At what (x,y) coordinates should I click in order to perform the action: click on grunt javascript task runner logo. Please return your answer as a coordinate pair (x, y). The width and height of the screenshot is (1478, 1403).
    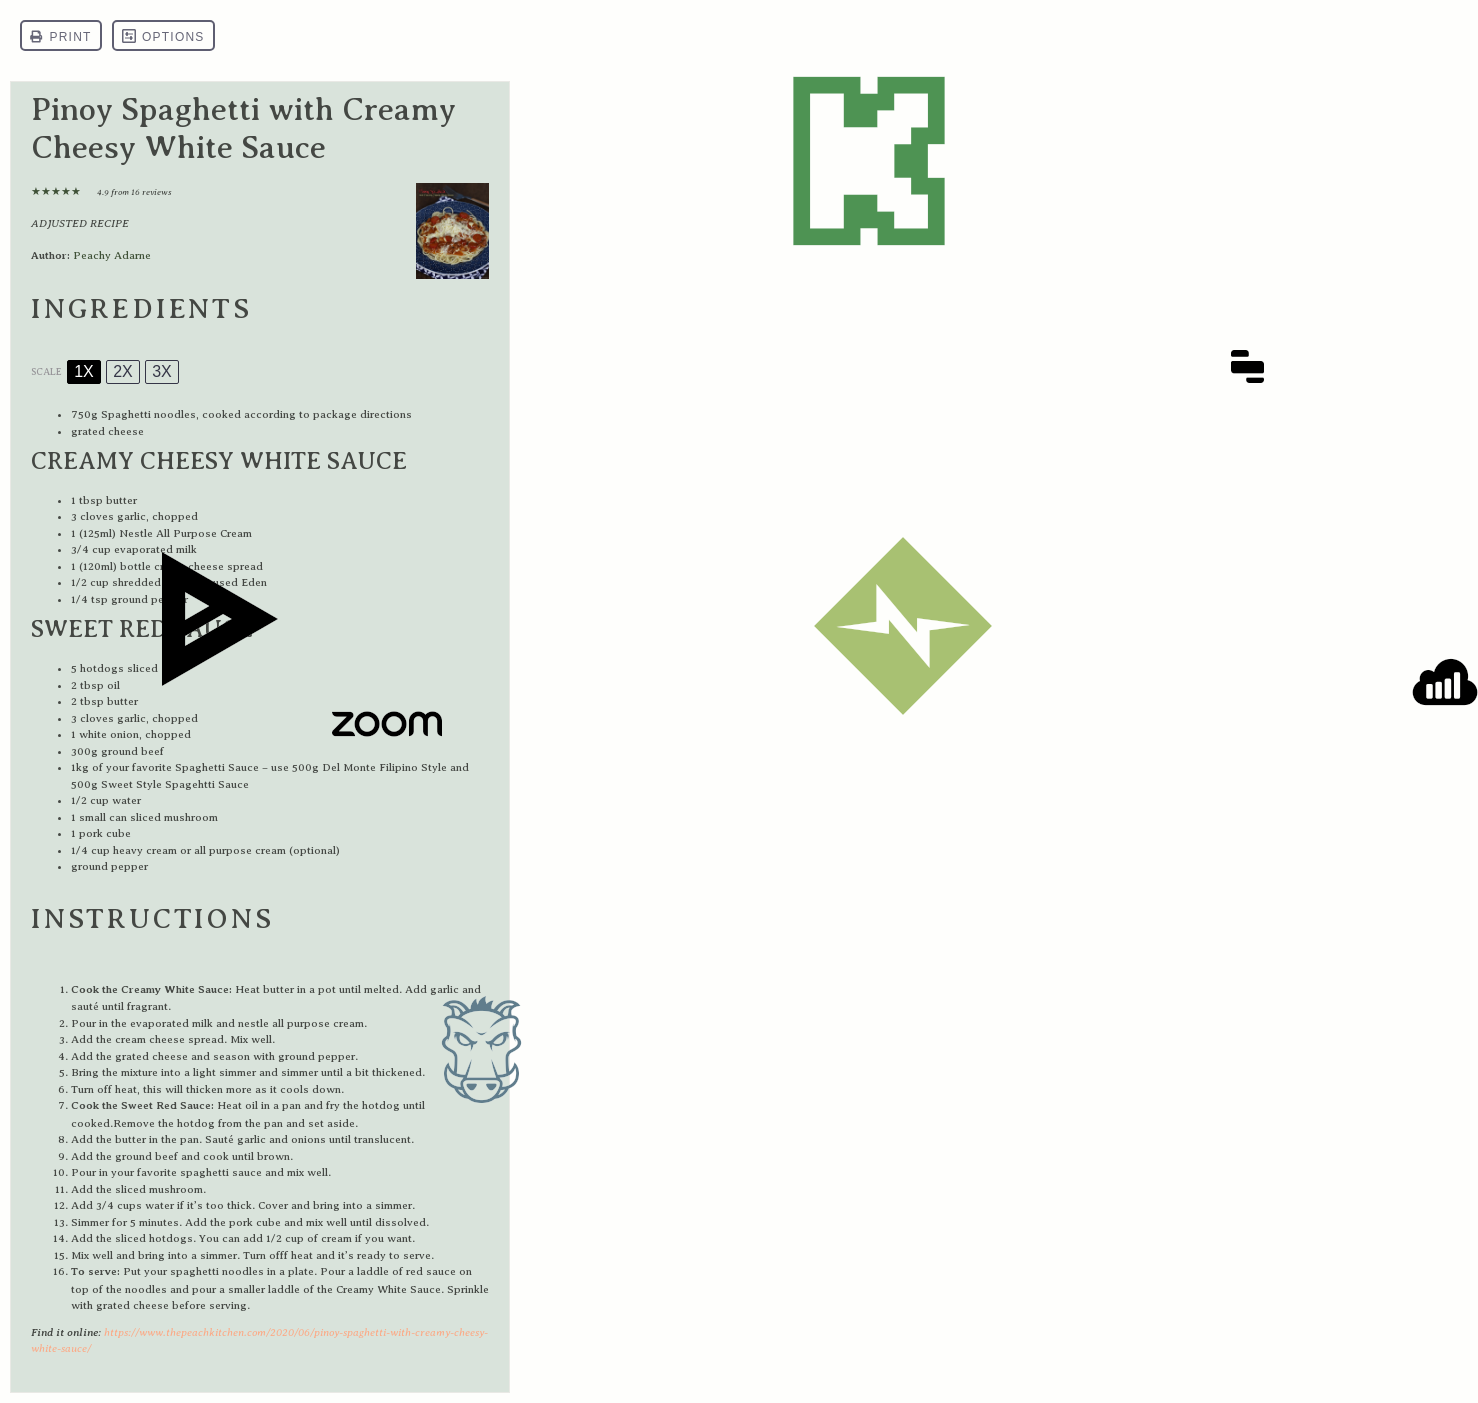
    Looking at the image, I should click on (481, 1049).